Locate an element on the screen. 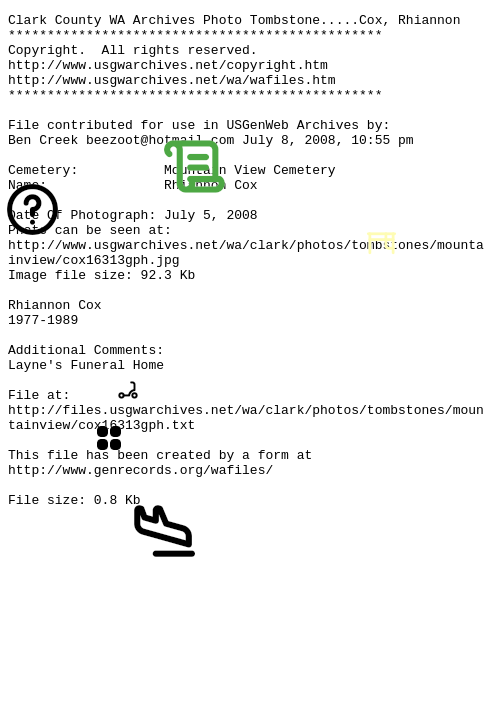 The width and height of the screenshot is (499, 720). access workspace or desk booking is located at coordinates (381, 242).